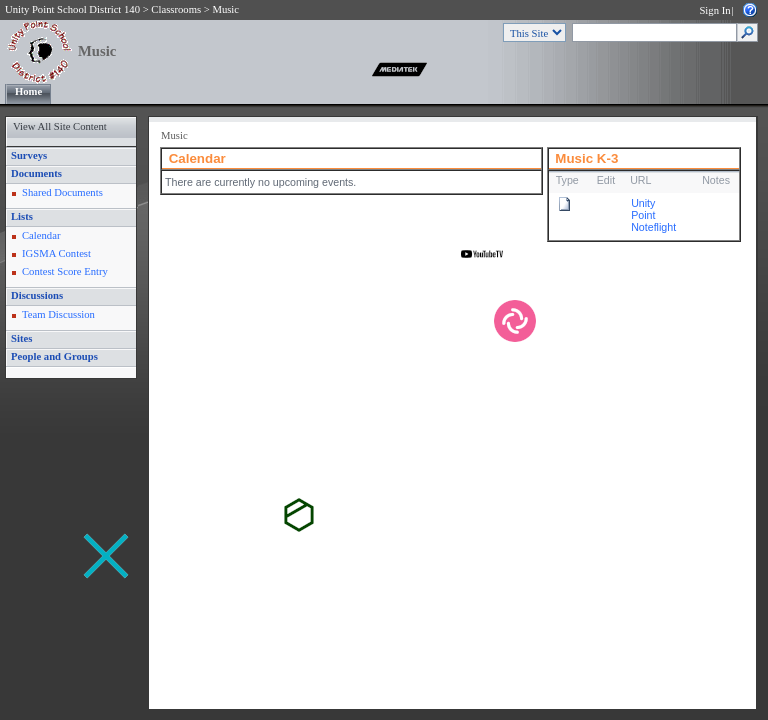 This screenshot has width=768, height=720. Describe the element at coordinates (399, 69) in the screenshot. I see `MediaTek company logo` at that location.